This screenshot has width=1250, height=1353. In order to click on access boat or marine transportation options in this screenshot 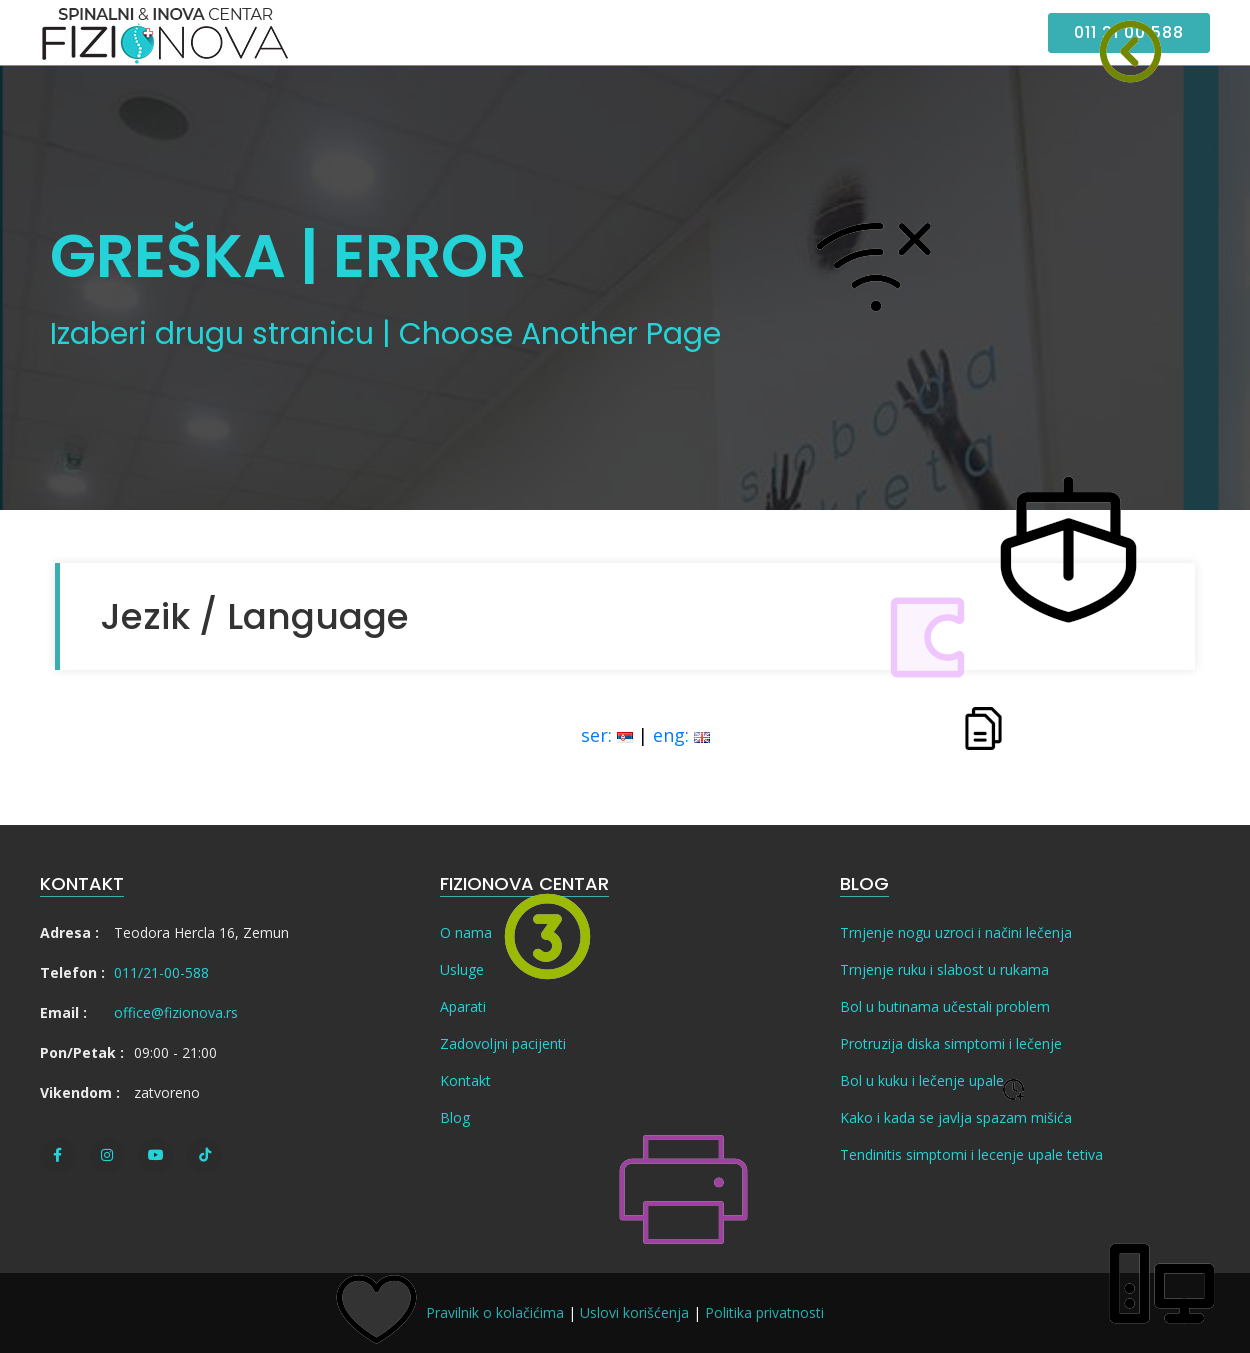, I will do `click(1068, 549)`.